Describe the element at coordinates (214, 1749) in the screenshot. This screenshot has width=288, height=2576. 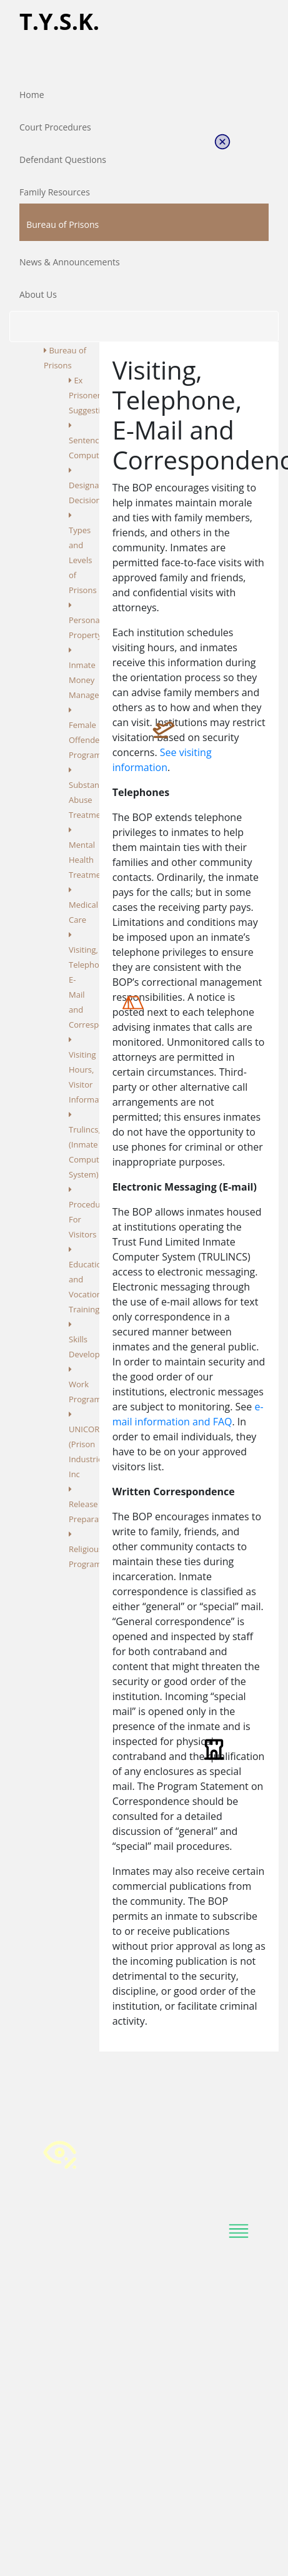
I see `access castle or fortress-themed game content` at that location.